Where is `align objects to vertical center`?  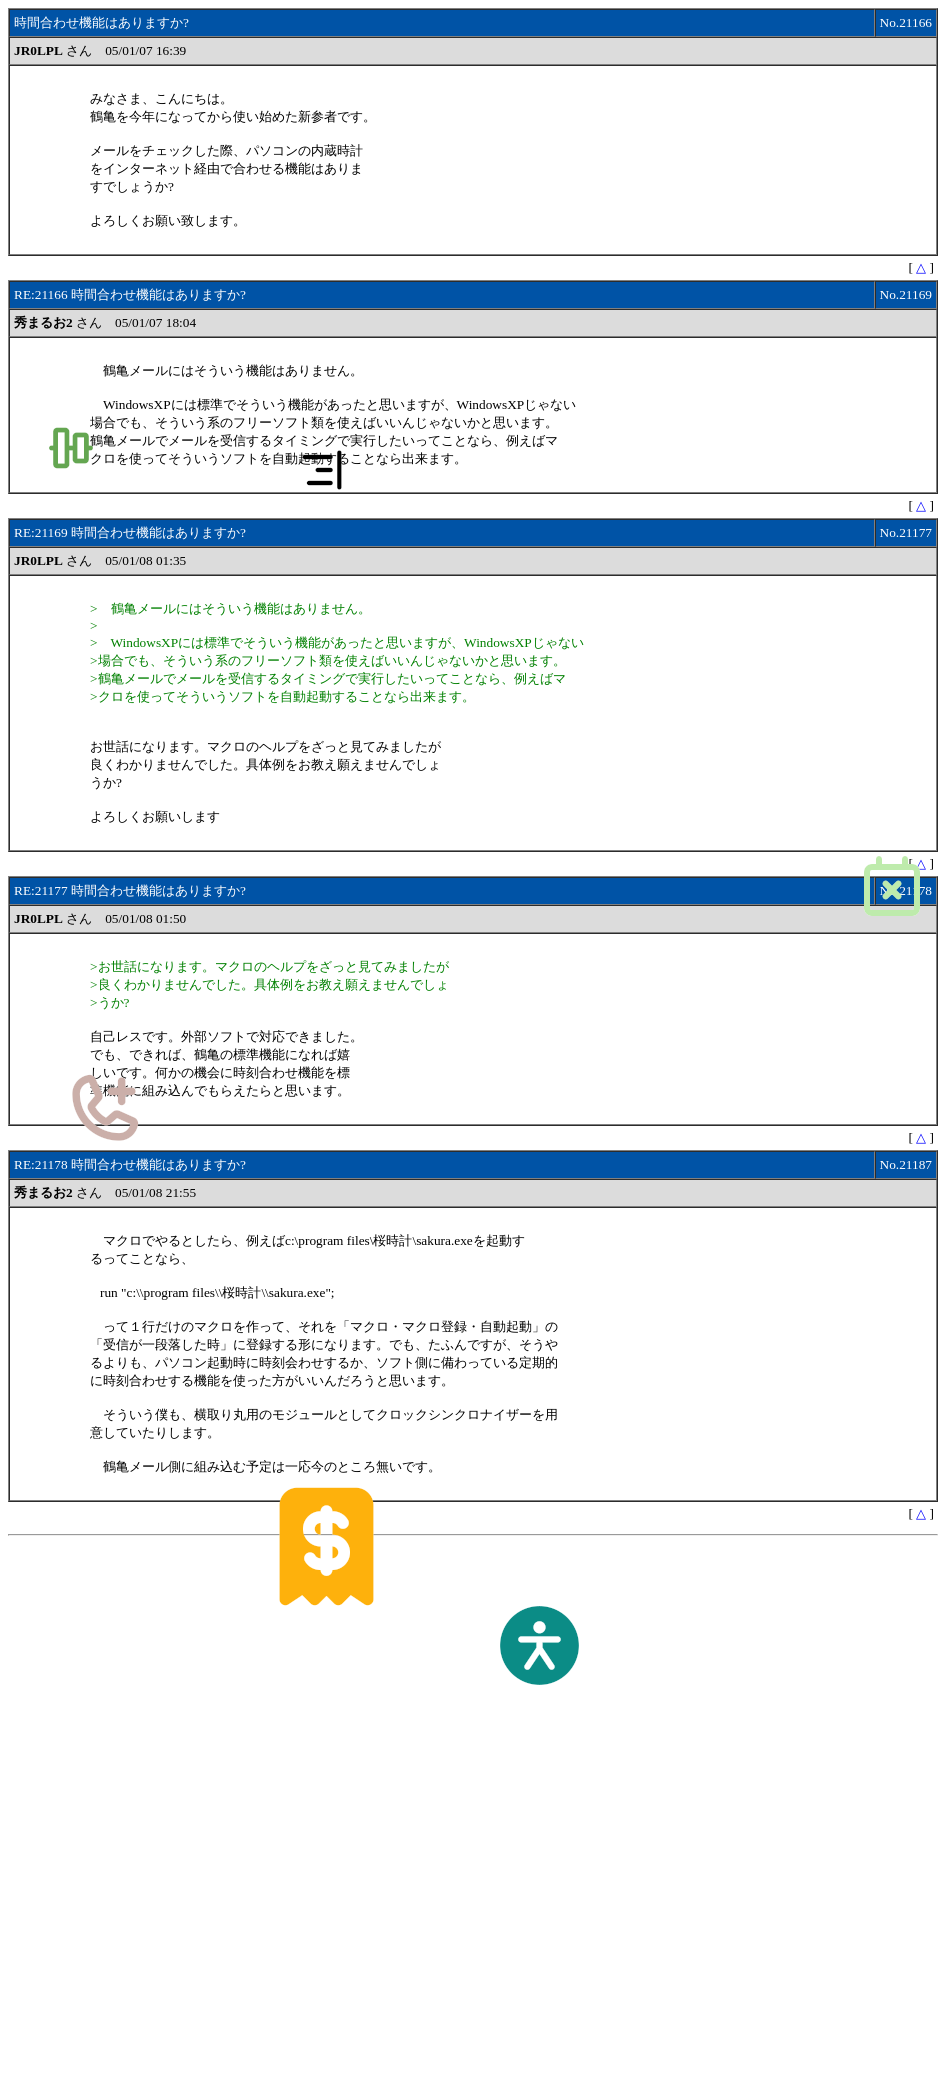
align objects to vertical center is located at coordinates (71, 448).